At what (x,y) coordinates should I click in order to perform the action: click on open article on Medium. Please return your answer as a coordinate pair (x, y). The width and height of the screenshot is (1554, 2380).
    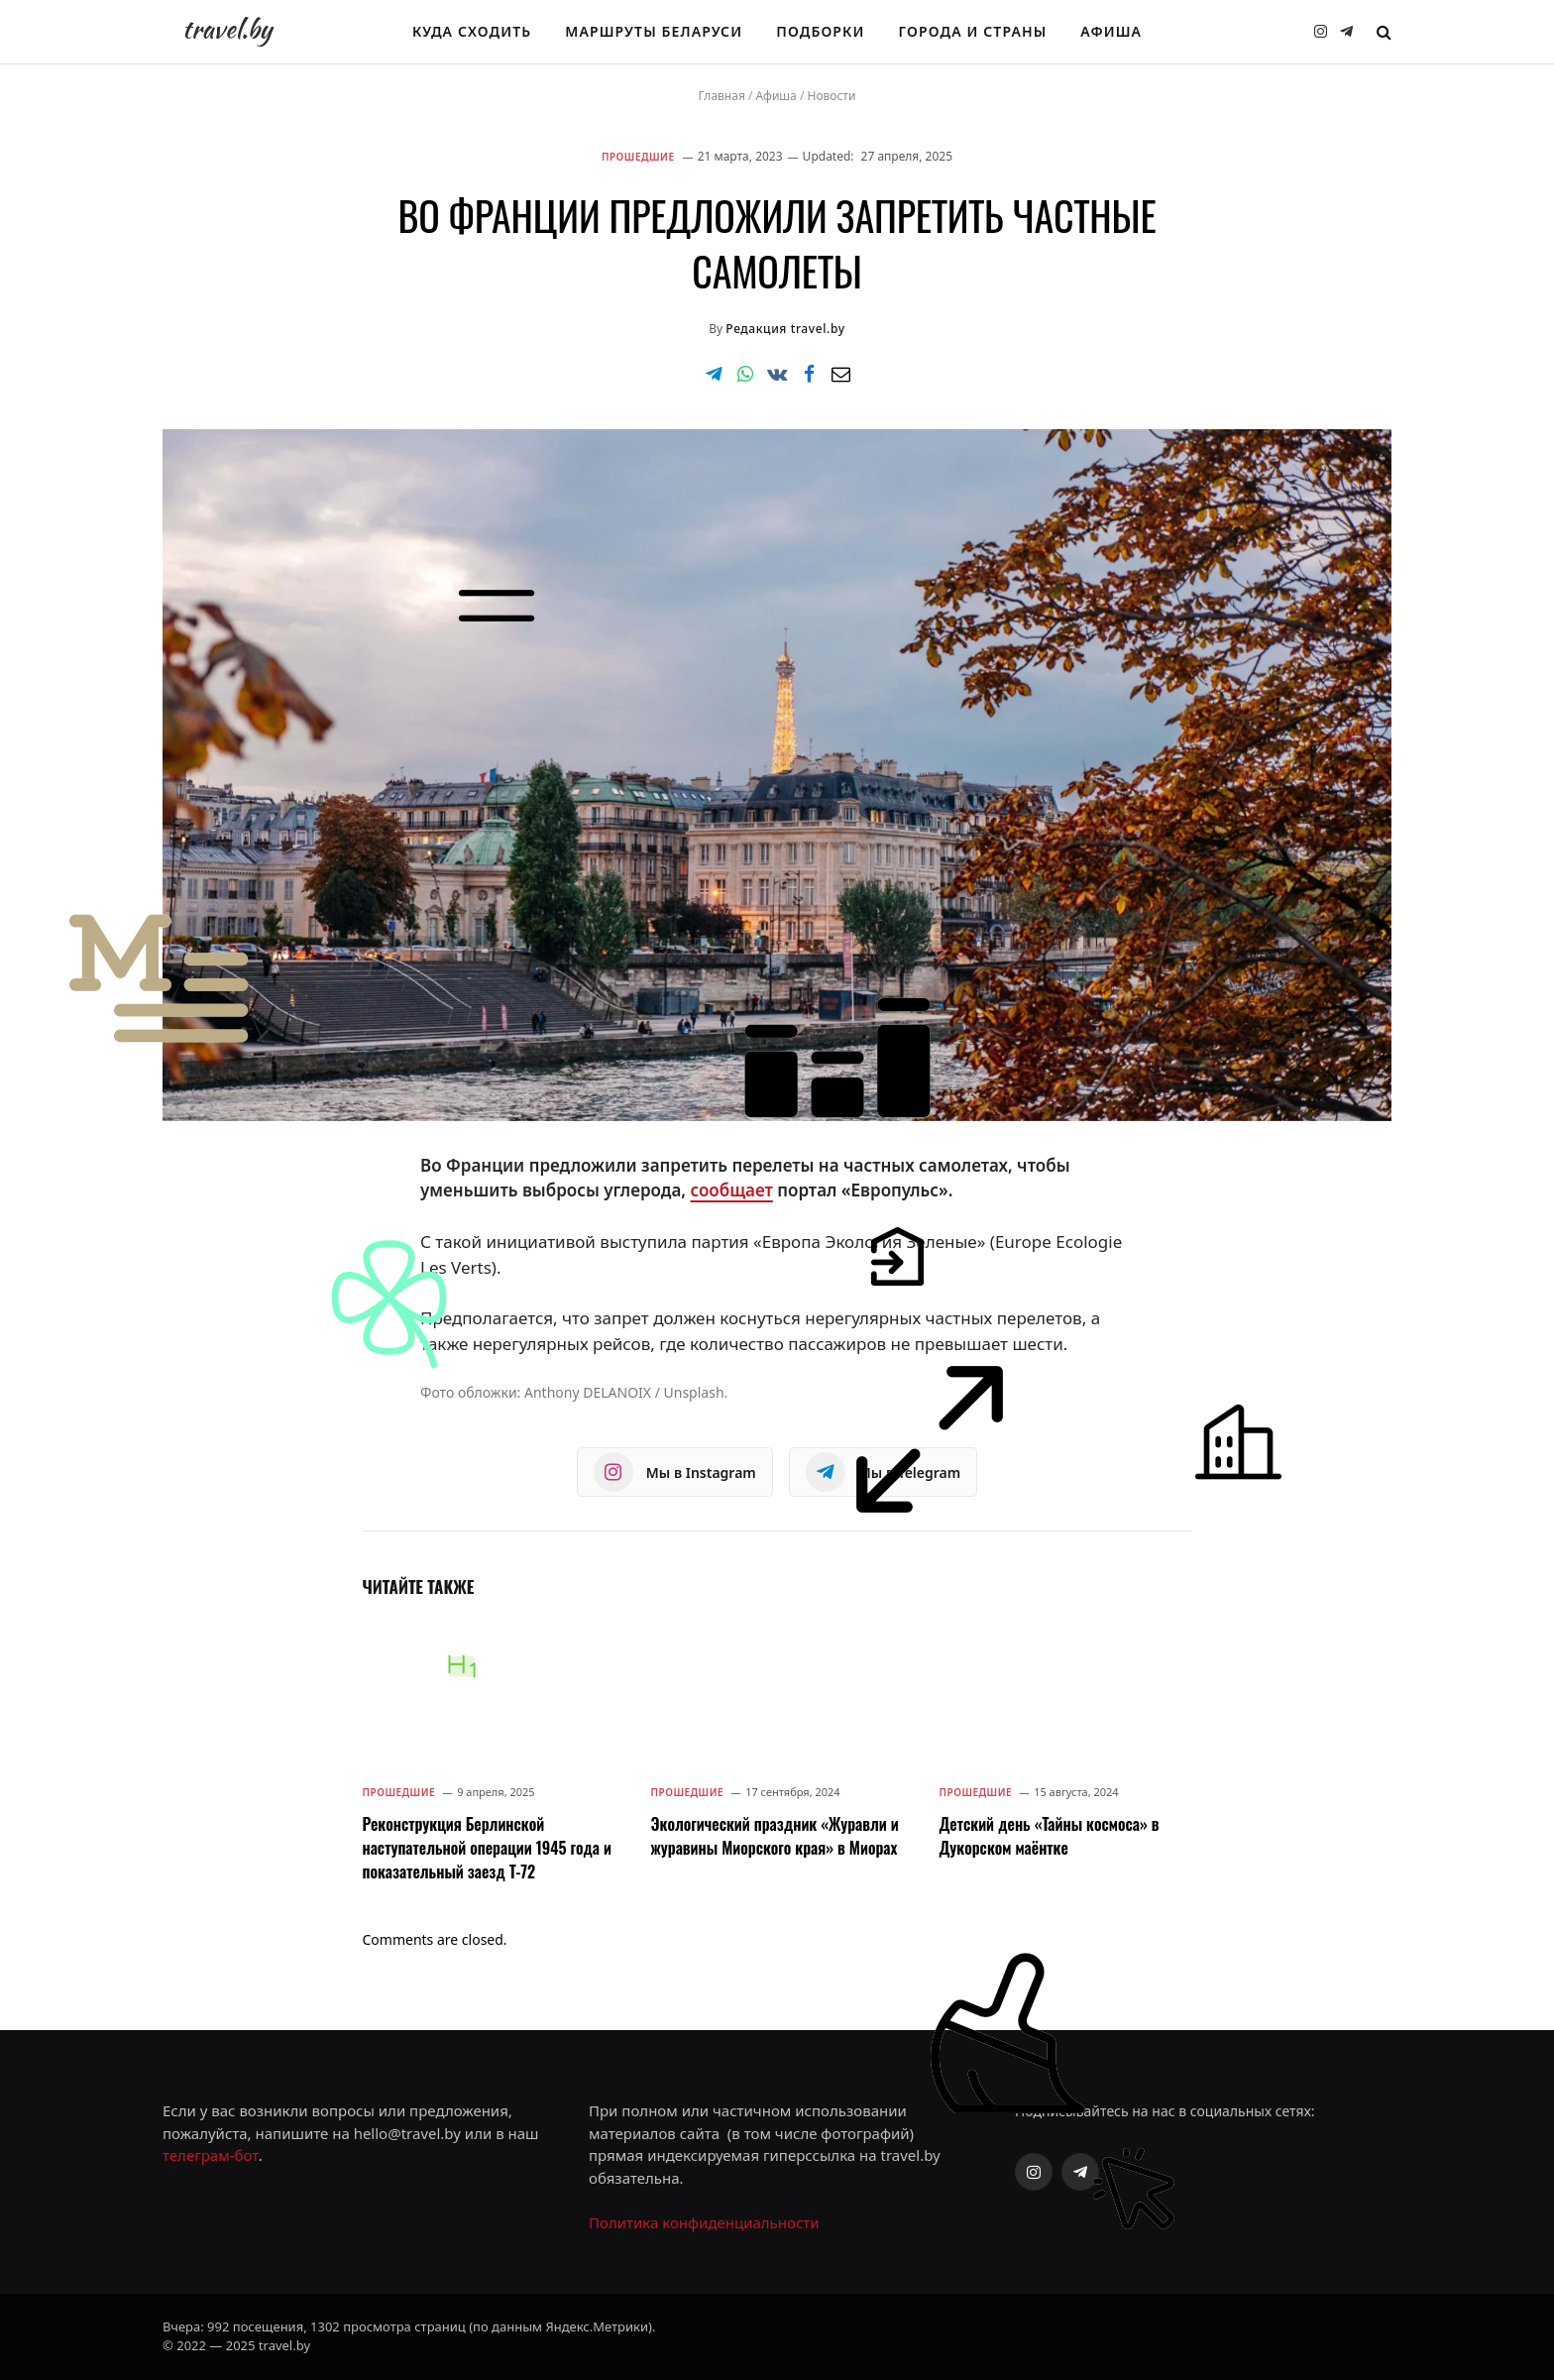
    Looking at the image, I should click on (159, 978).